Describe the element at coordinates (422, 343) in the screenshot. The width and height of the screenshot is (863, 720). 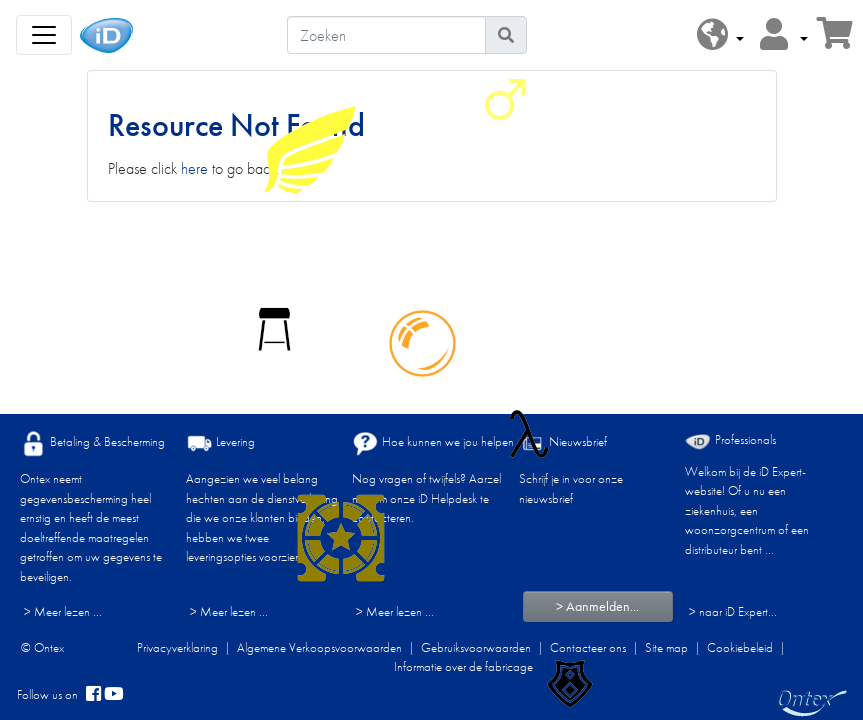
I see `a collectible orb or power-up item` at that location.